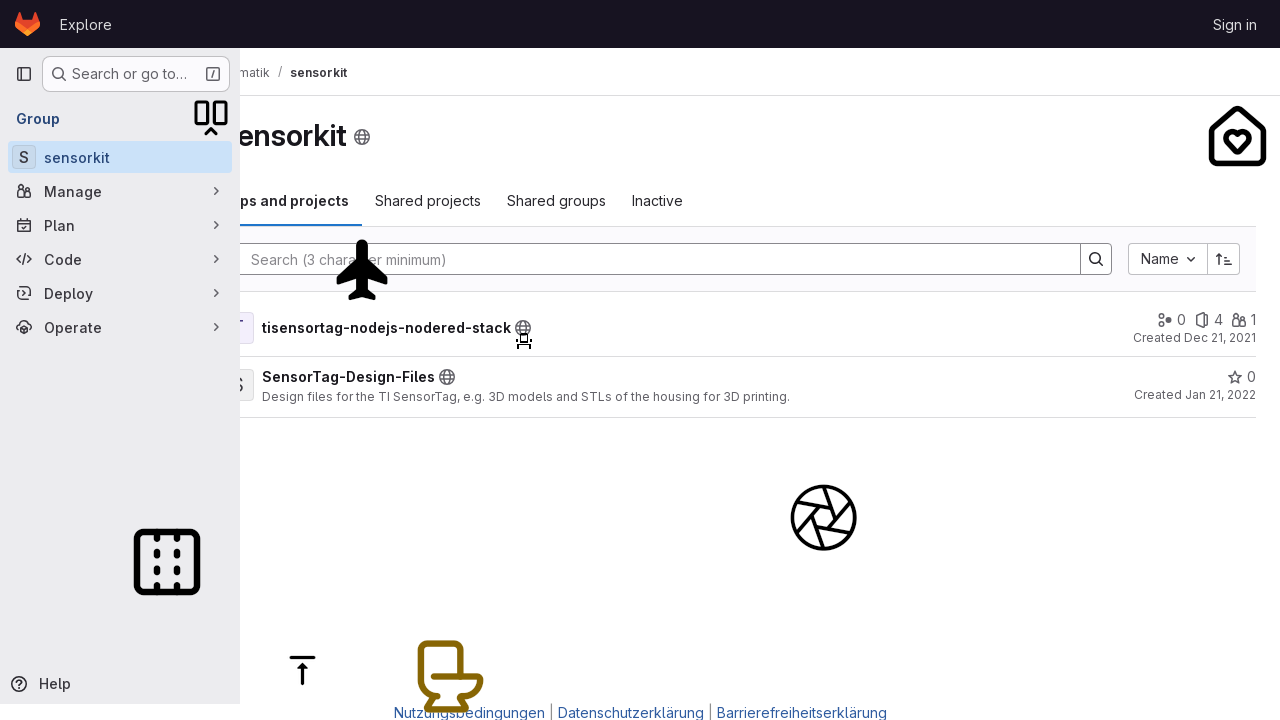 The image size is (1280, 720). I want to click on align items to bottom edge, so click(211, 117).